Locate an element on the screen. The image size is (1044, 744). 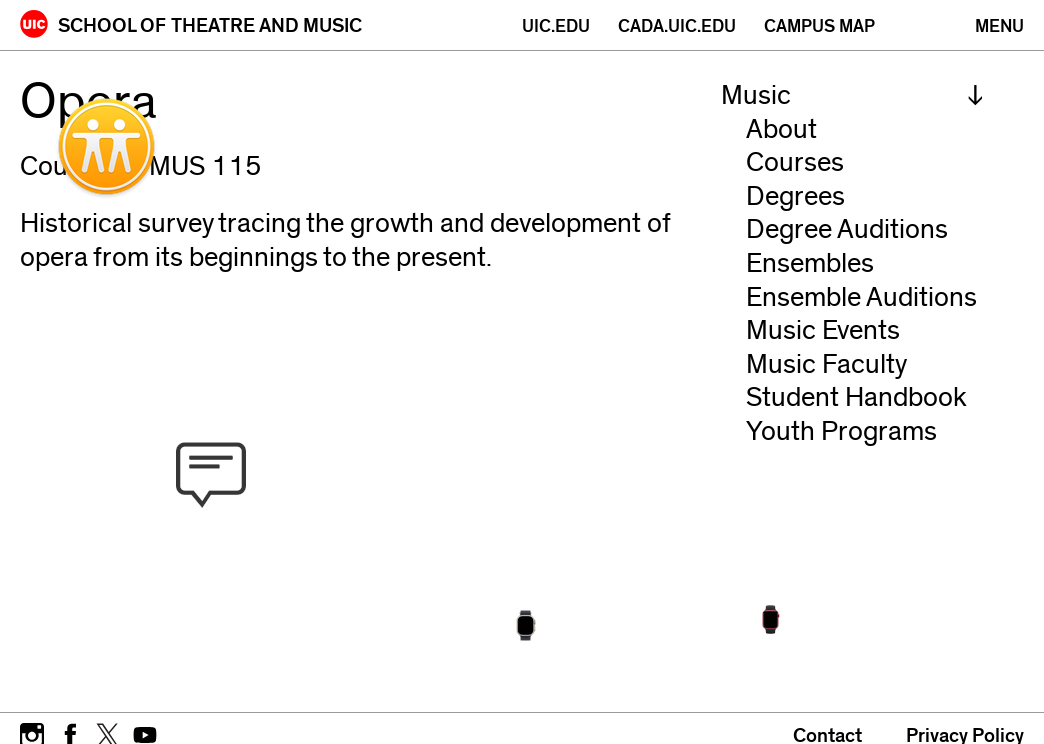
apple watch ultra device icon is located at coordinates (525, 625).